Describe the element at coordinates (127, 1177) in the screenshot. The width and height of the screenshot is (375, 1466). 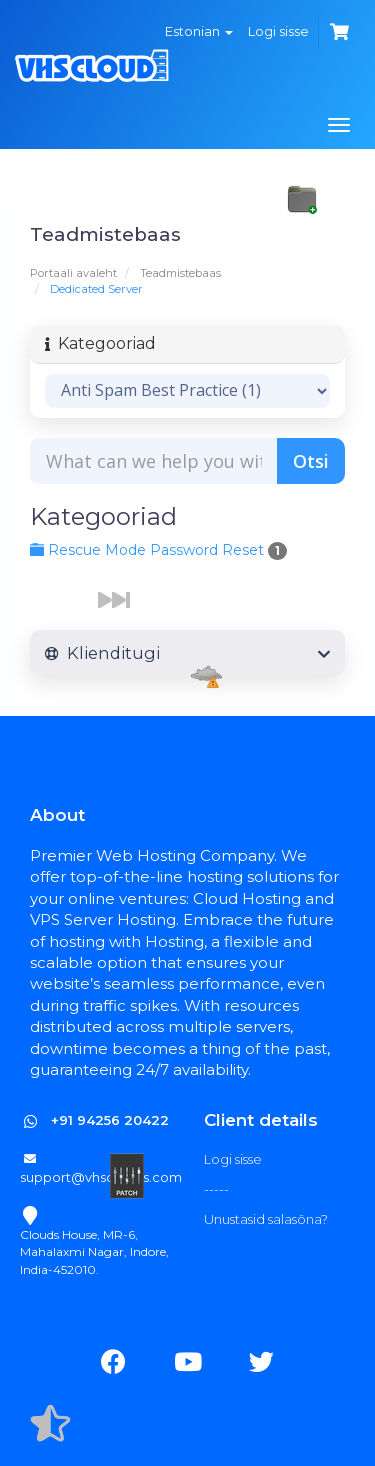
I see `open patch settings in GarageBand` at that location.